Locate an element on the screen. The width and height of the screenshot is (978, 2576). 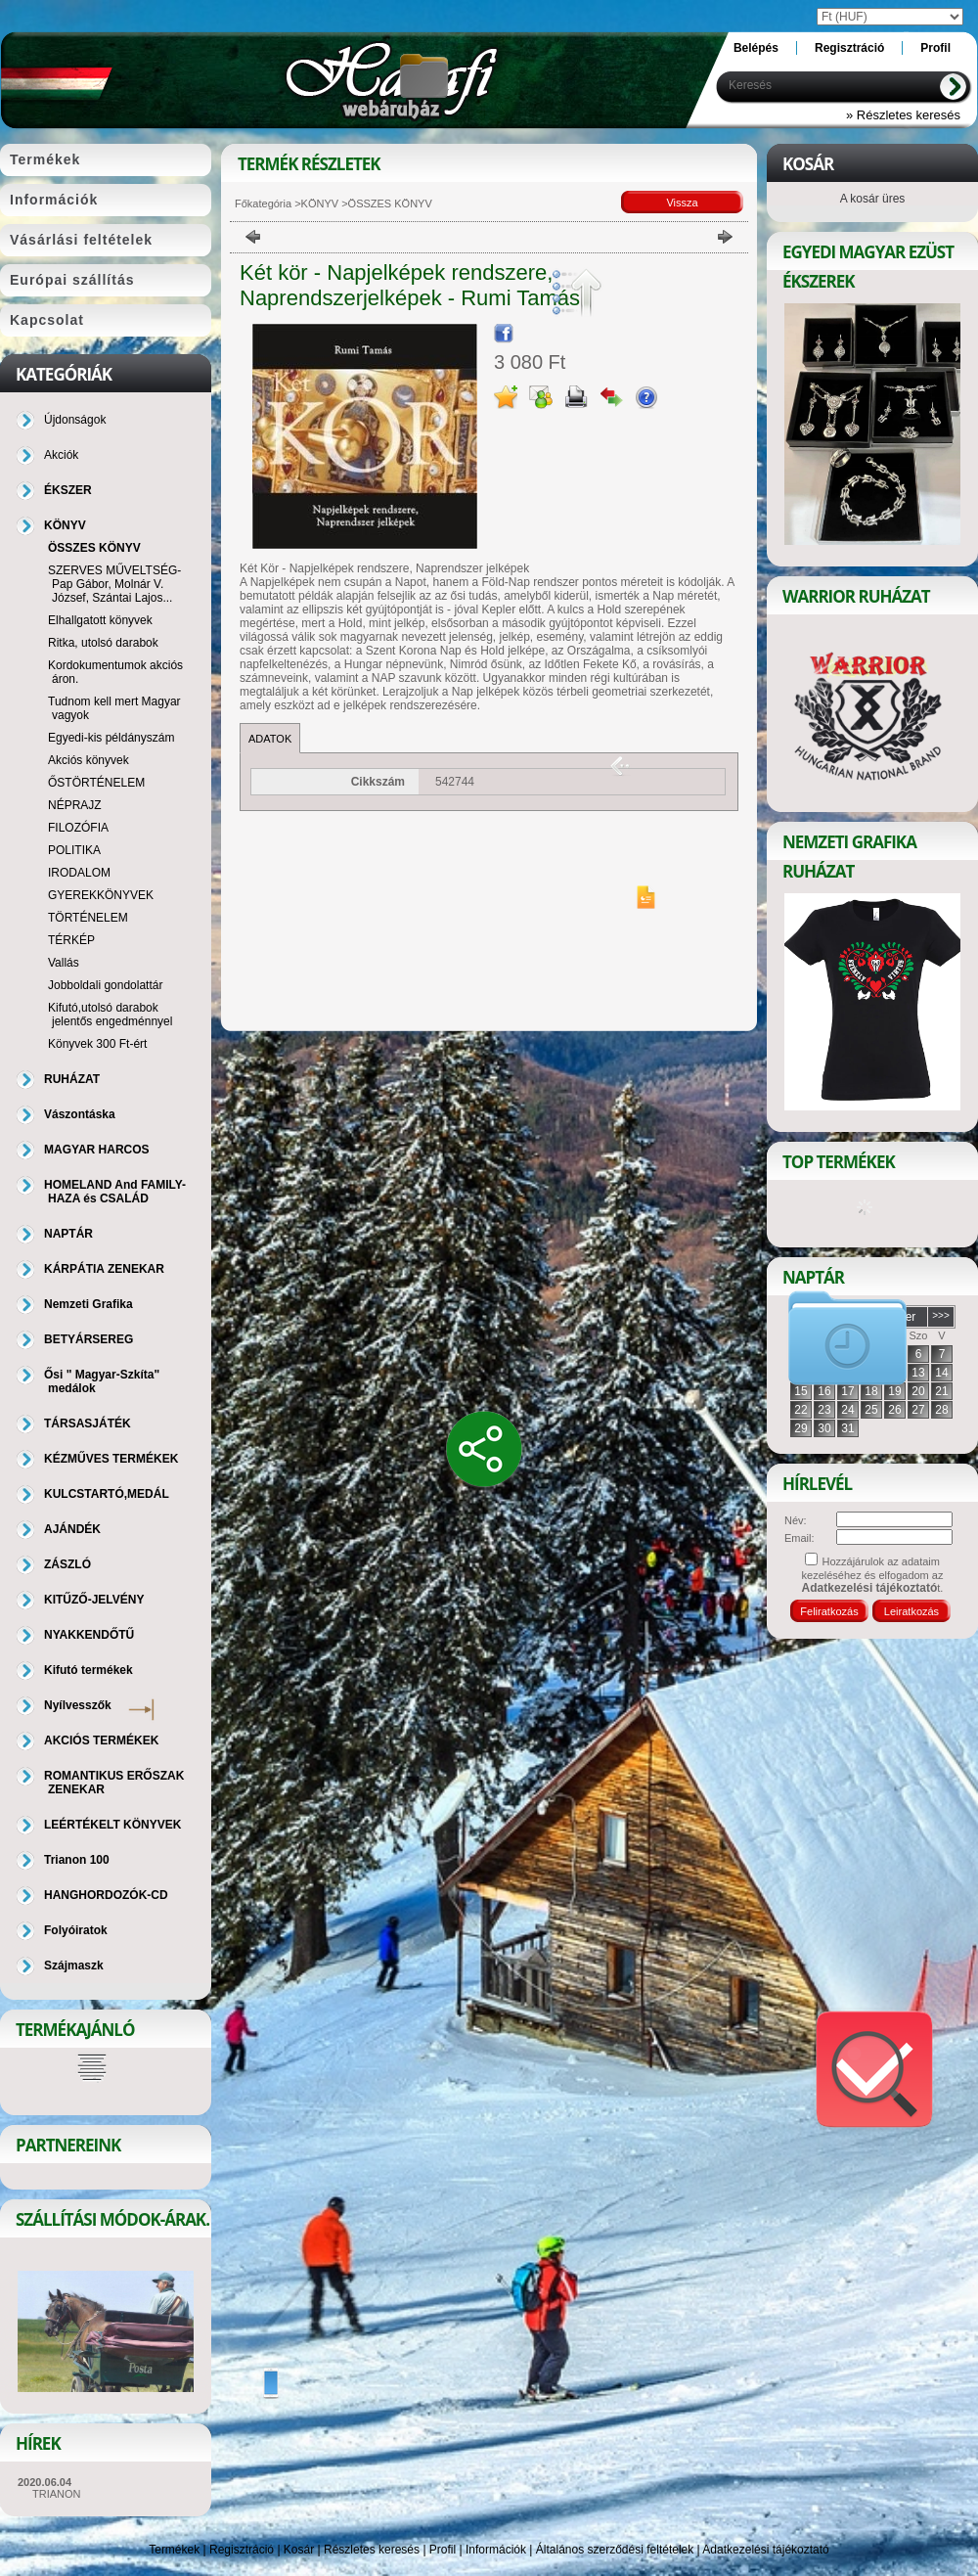
open dconf editor to modify system configuration settings is located at coordinates (874, 2069).